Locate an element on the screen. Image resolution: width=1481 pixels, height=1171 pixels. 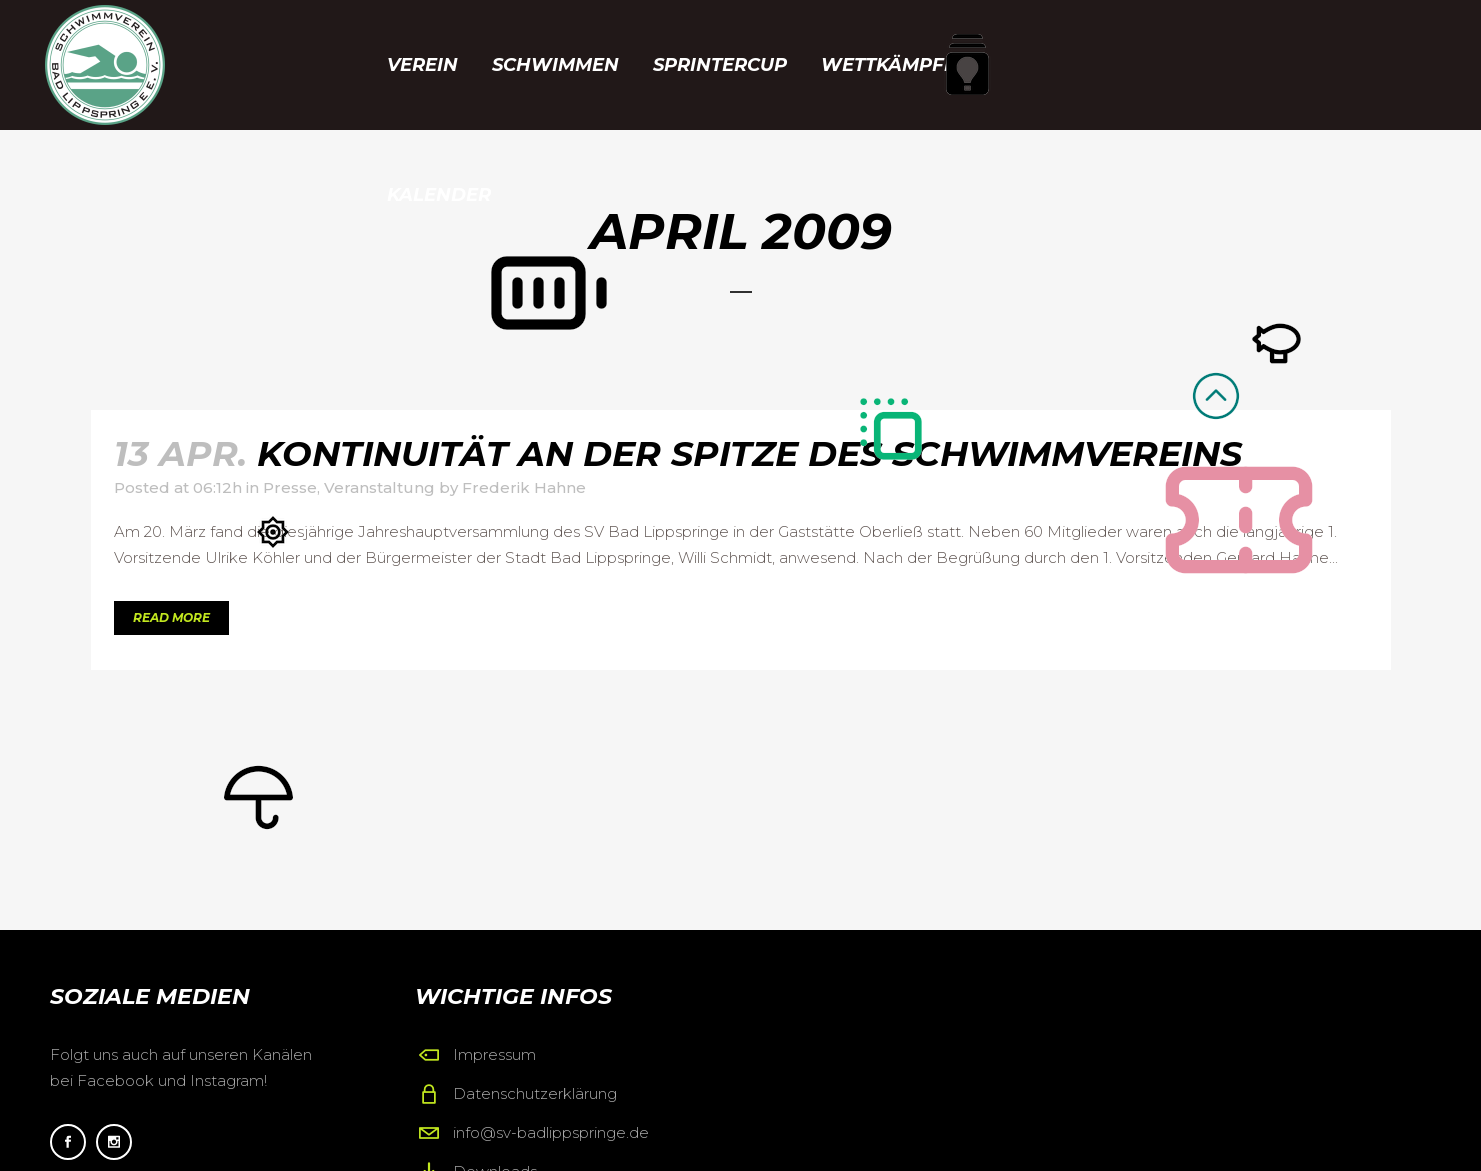
drag and drop to reorder items is located at coordinates (891, 429).